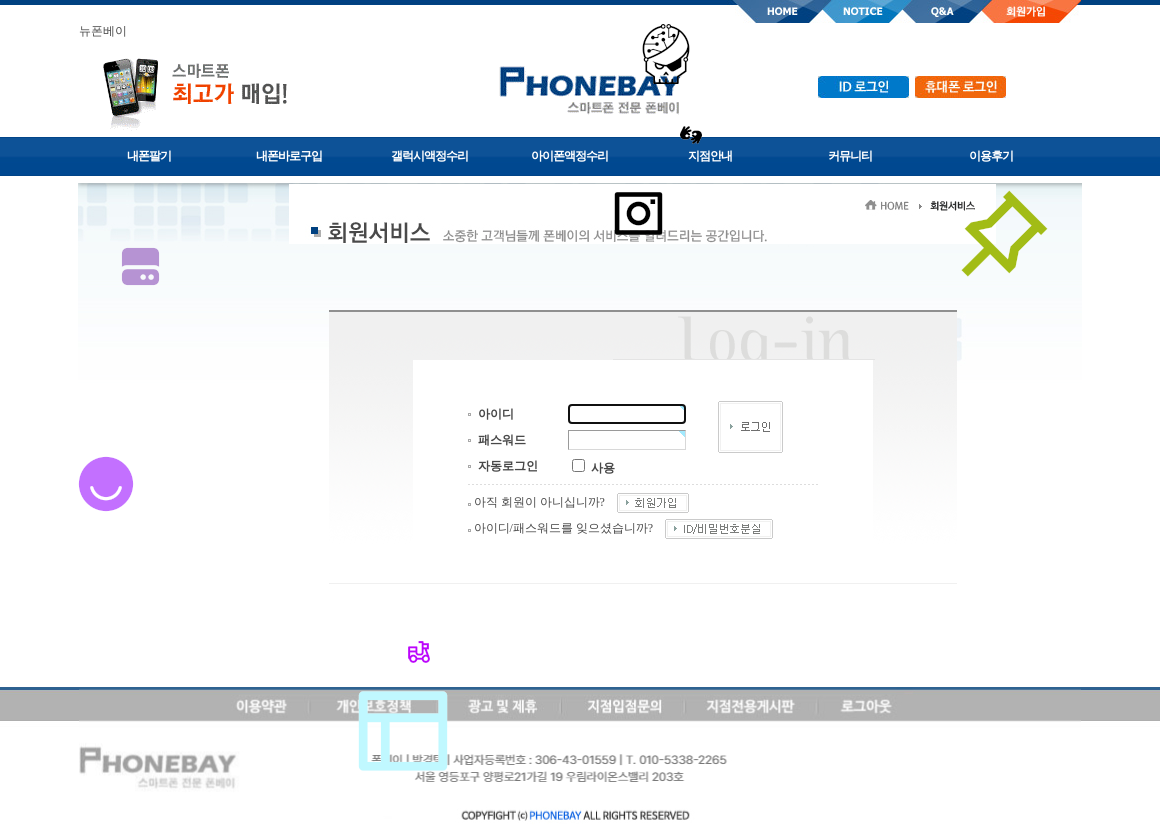 This screenshot has width=1160, height=837. I want to click on select e-bike as transportation mode, so click(418, 652).